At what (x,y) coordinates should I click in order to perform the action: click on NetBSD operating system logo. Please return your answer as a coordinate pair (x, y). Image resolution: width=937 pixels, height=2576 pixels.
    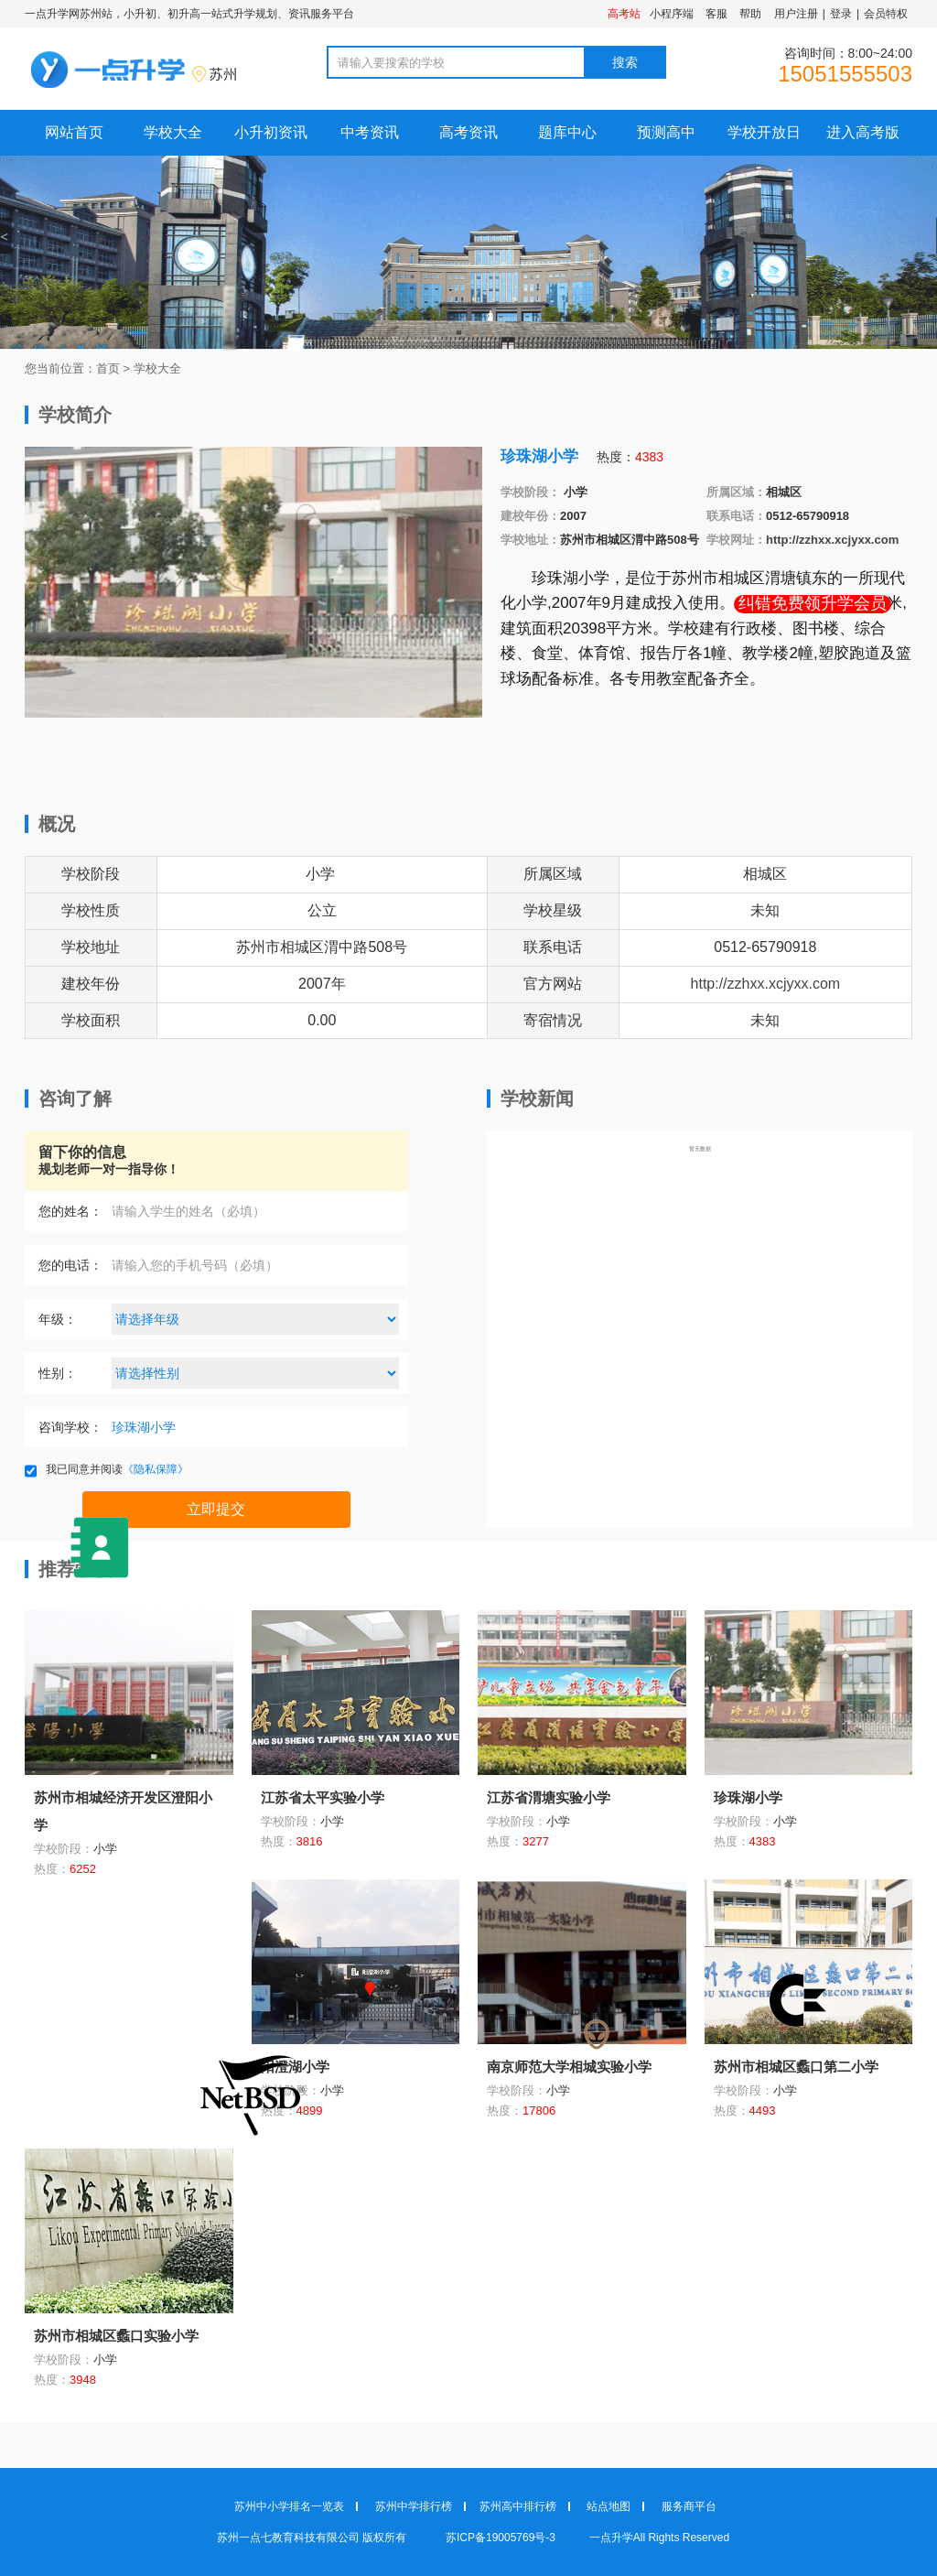
    Looking at the image, I should click on (253, 2095).